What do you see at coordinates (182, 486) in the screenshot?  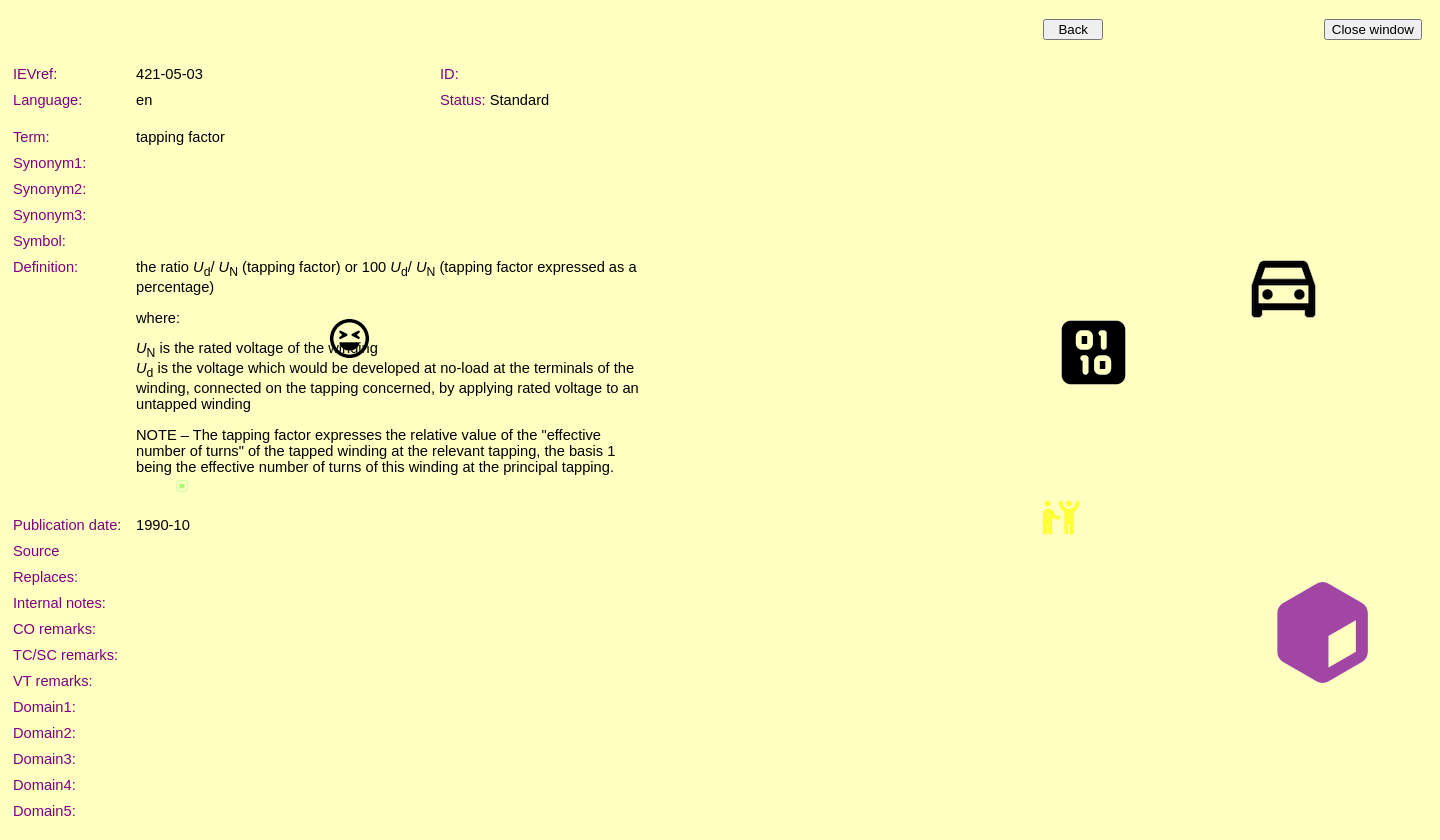 I see `font awesome brand logo` at bounding box center [182, 486].